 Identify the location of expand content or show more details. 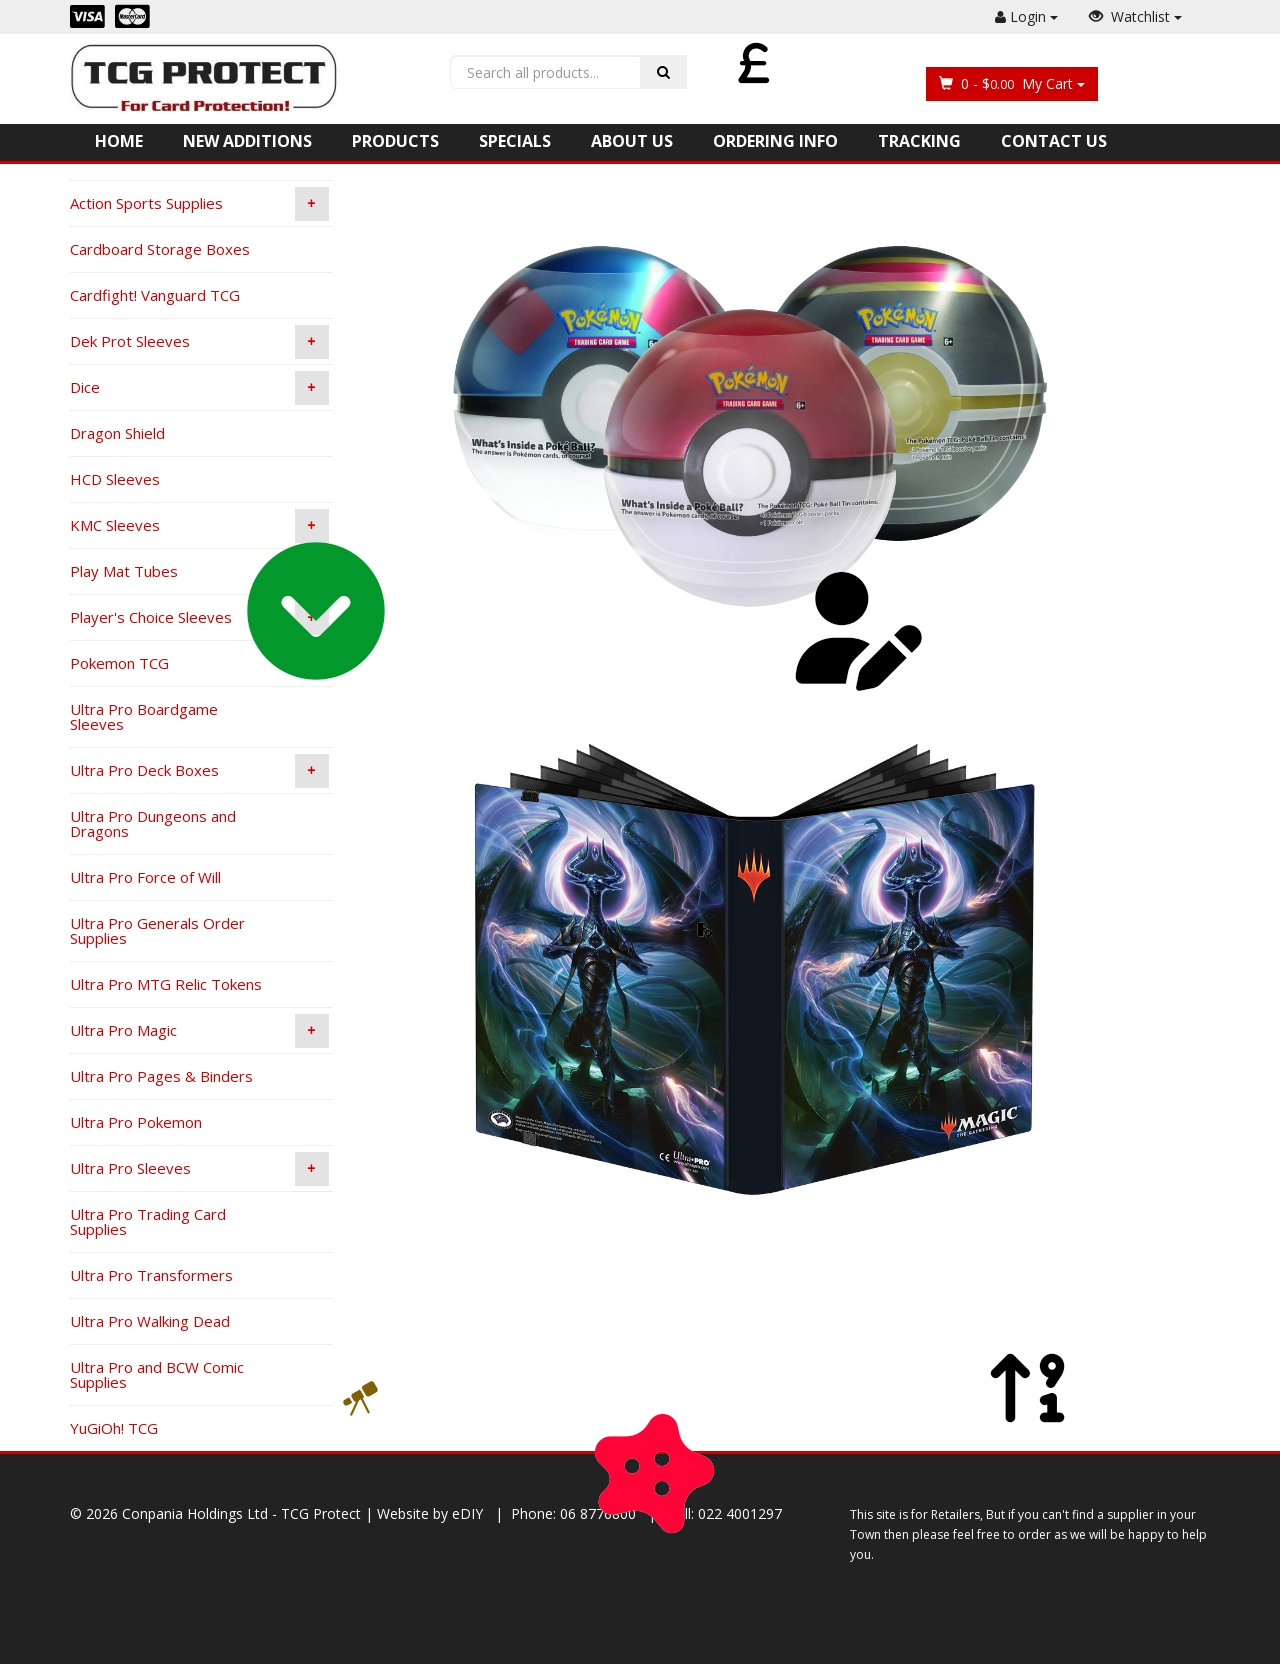
(316, 611).